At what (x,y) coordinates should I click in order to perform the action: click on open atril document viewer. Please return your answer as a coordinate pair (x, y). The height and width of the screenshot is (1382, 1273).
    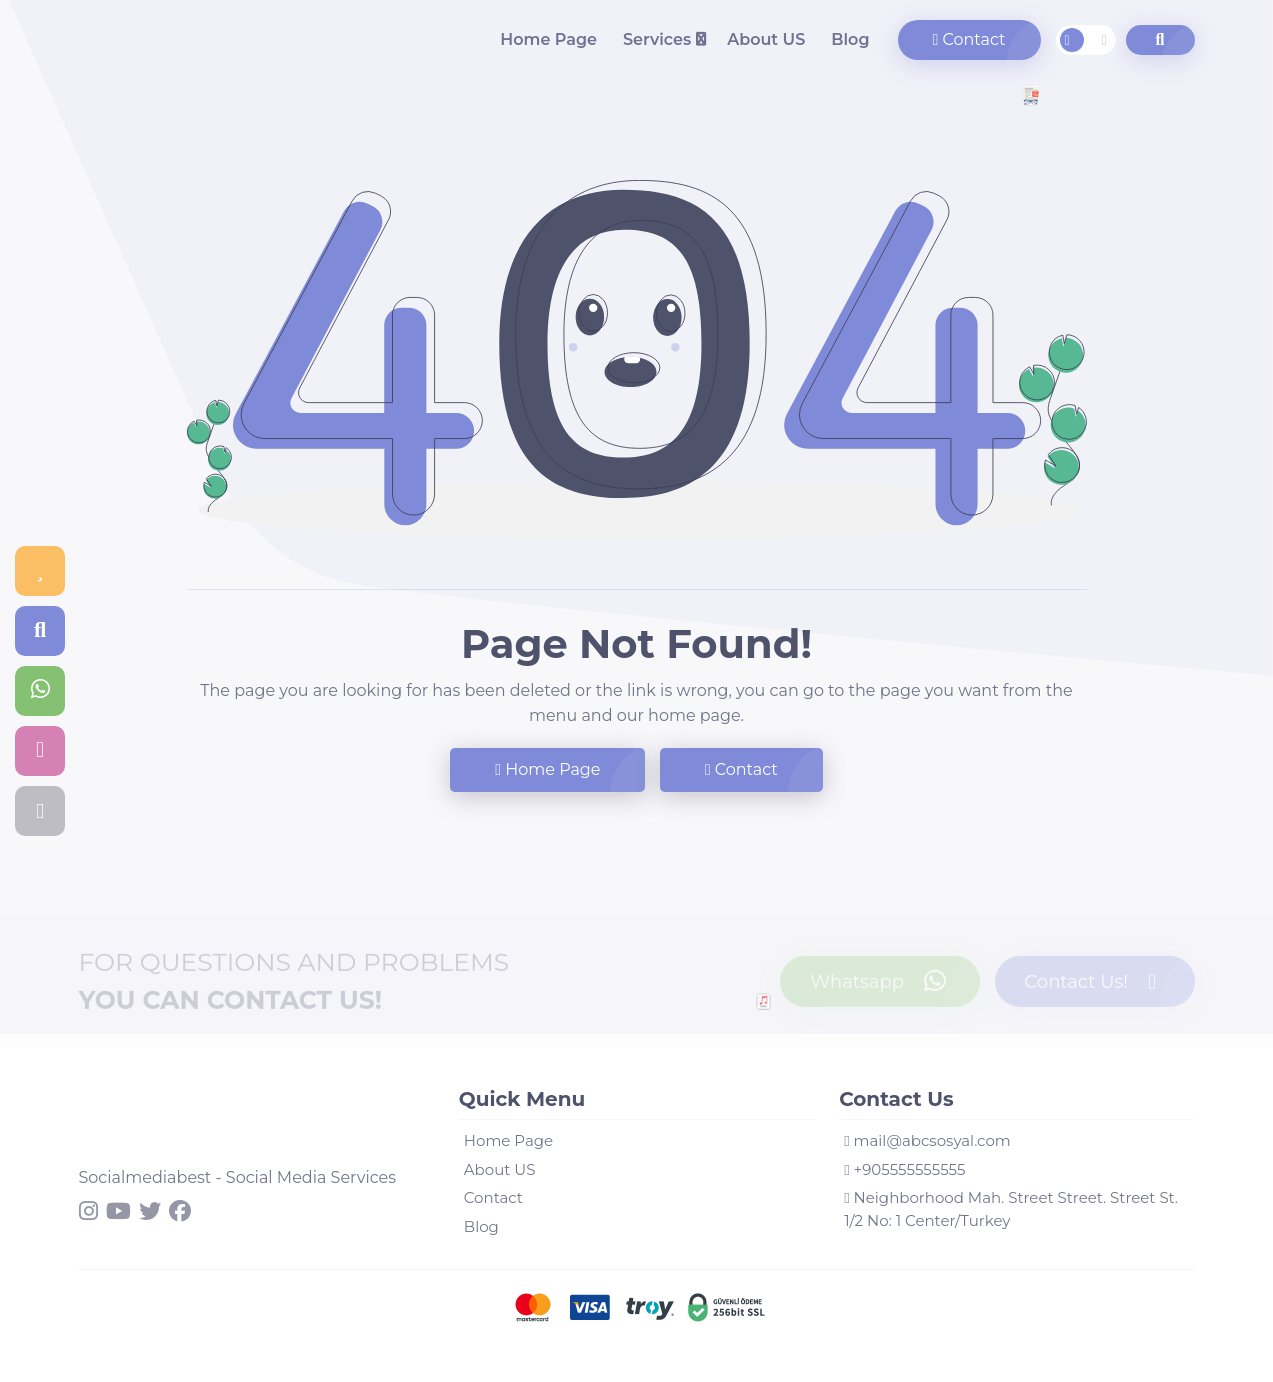
    Looking at the image, I should click on (1031, 95).